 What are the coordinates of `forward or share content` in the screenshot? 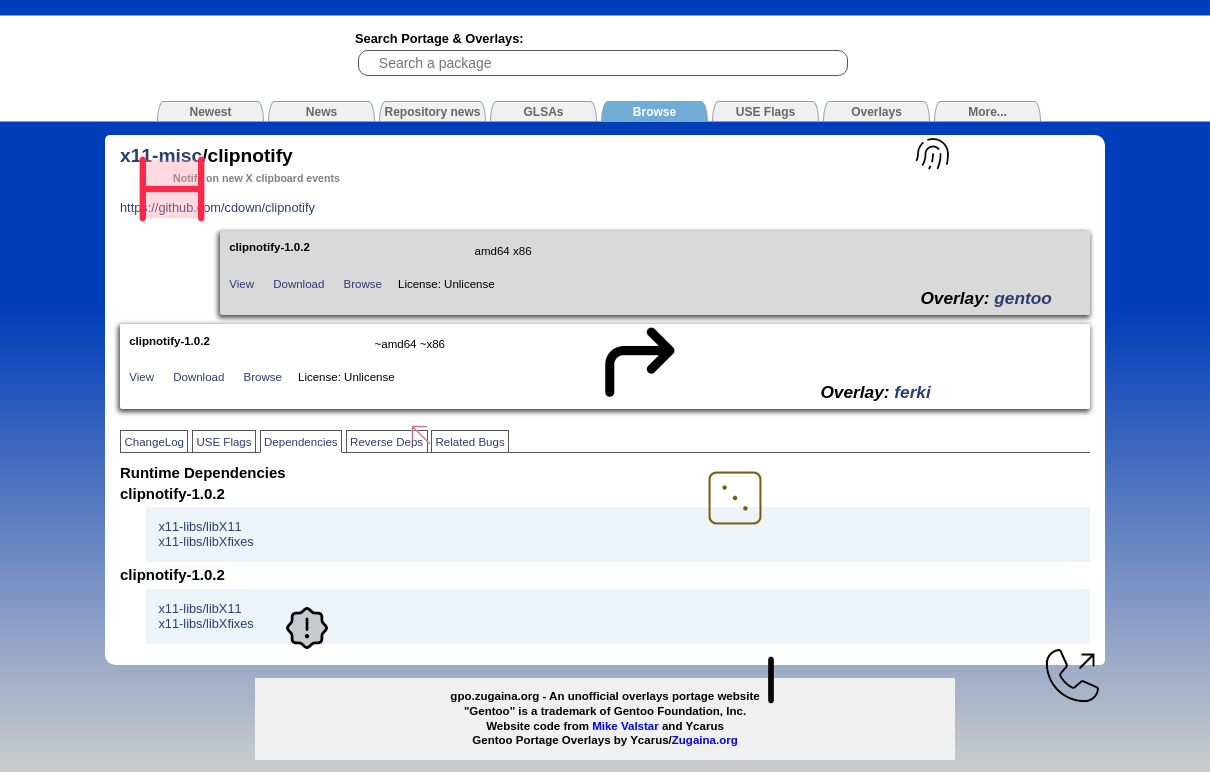 It's located at (637, 364).